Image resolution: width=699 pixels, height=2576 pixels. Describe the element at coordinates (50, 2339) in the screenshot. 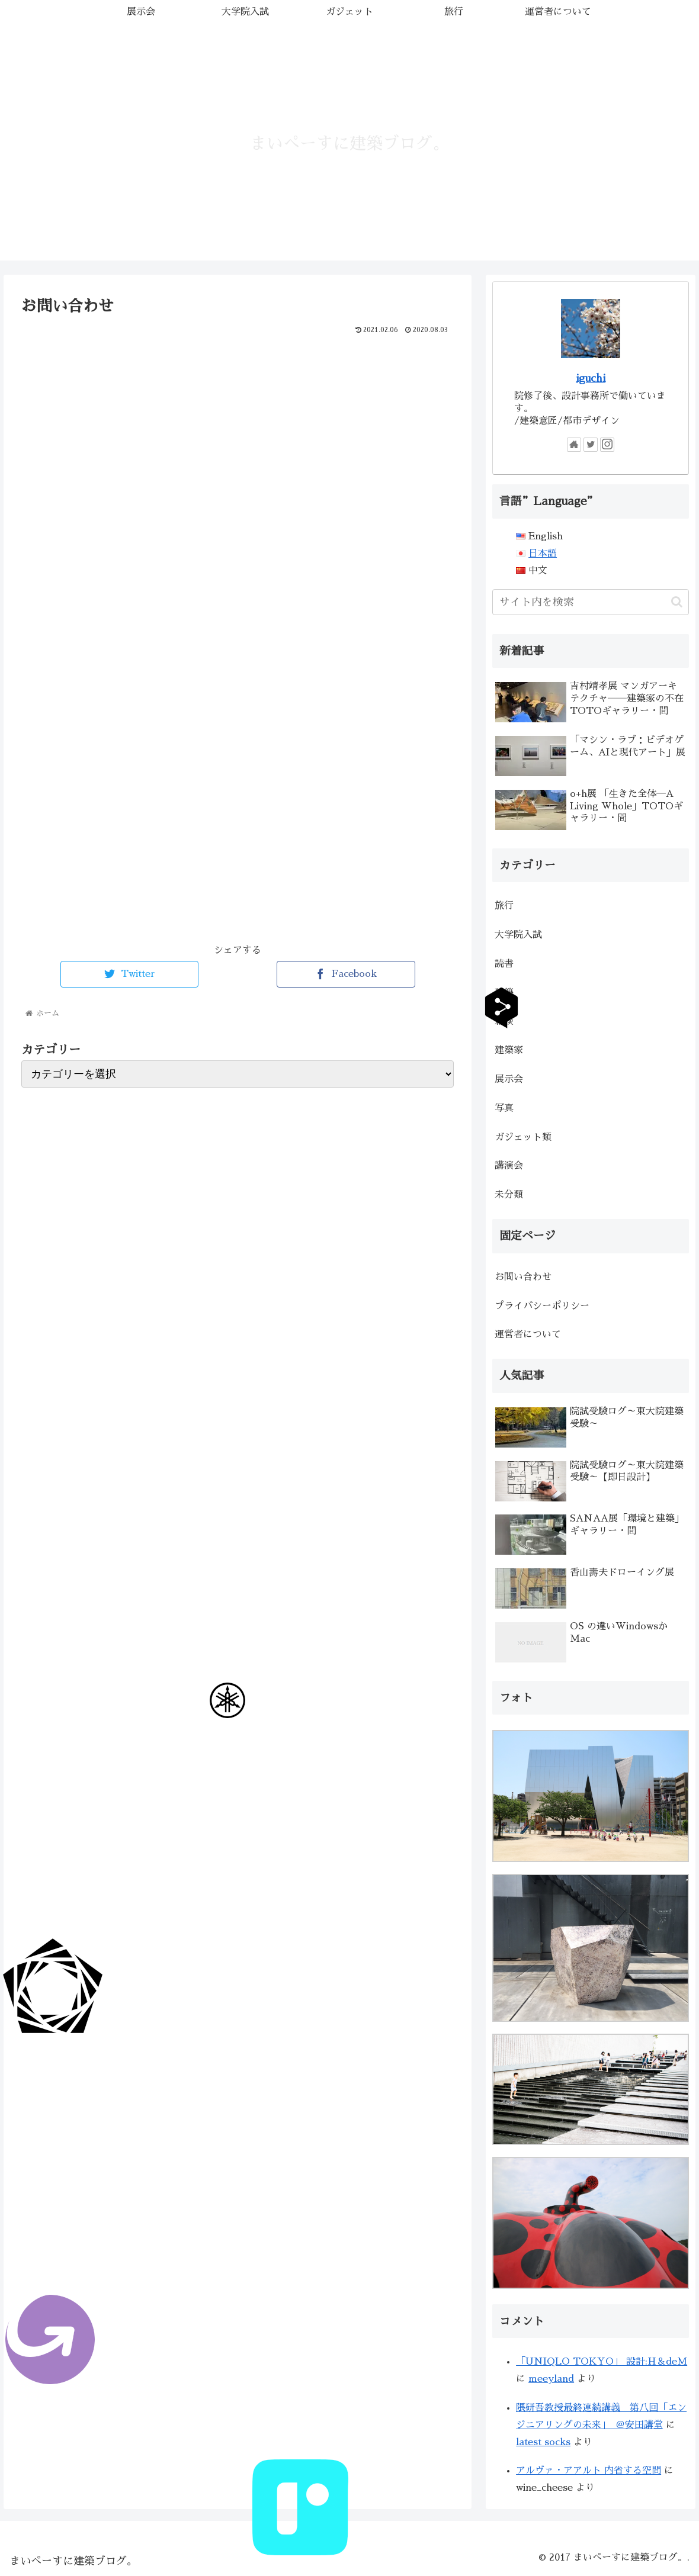

I see `open the MoneyGram app` at that location.